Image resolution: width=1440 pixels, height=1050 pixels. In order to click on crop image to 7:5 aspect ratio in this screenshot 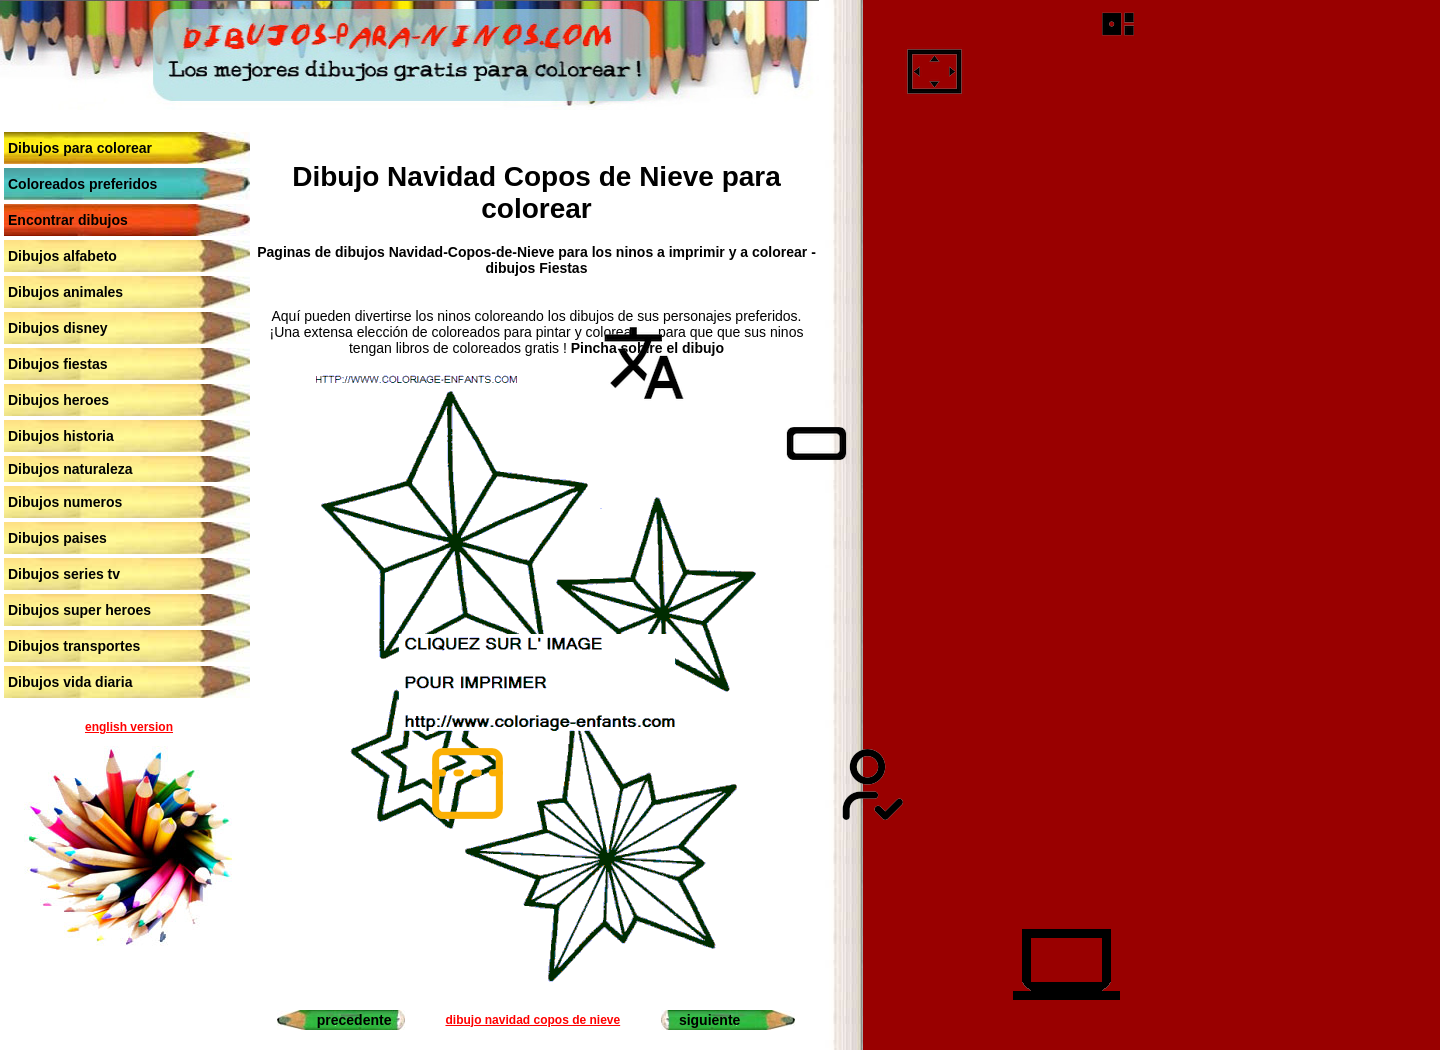, I will do `click(816, 443)`.